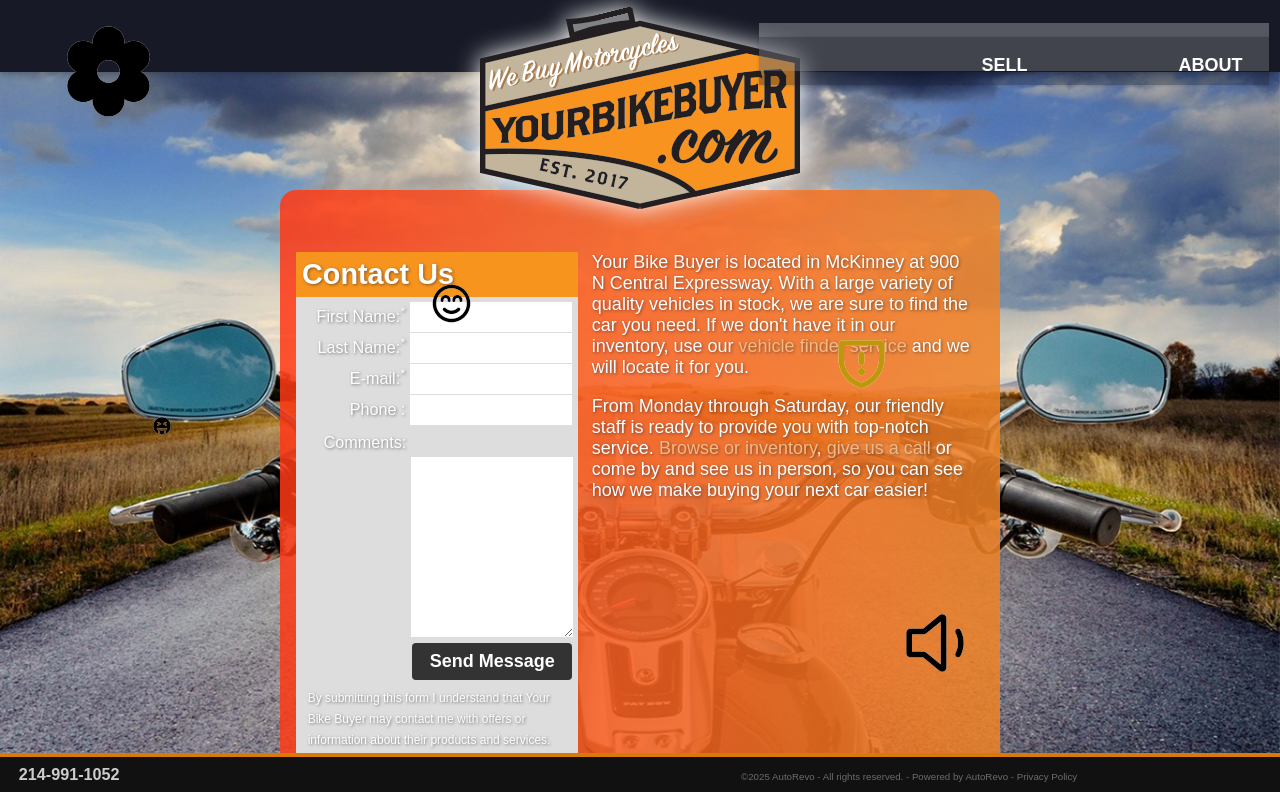  What do you see at coordinates (935, 643) in the screenshot?
I see `adjust audio to low volume level` at bounding box center [935, 643].